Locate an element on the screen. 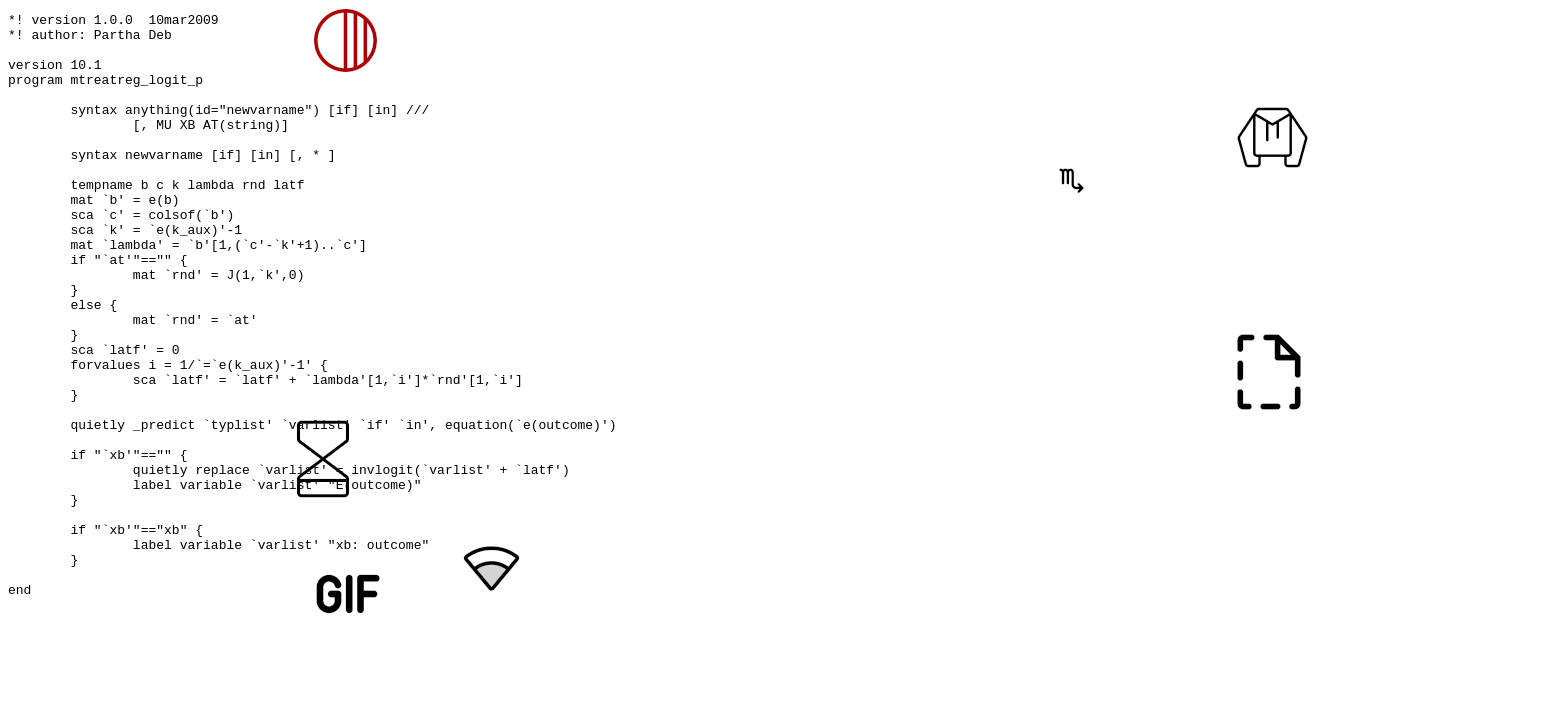  browse casual or streetwear clothing is located at coordinates (1272, 137).